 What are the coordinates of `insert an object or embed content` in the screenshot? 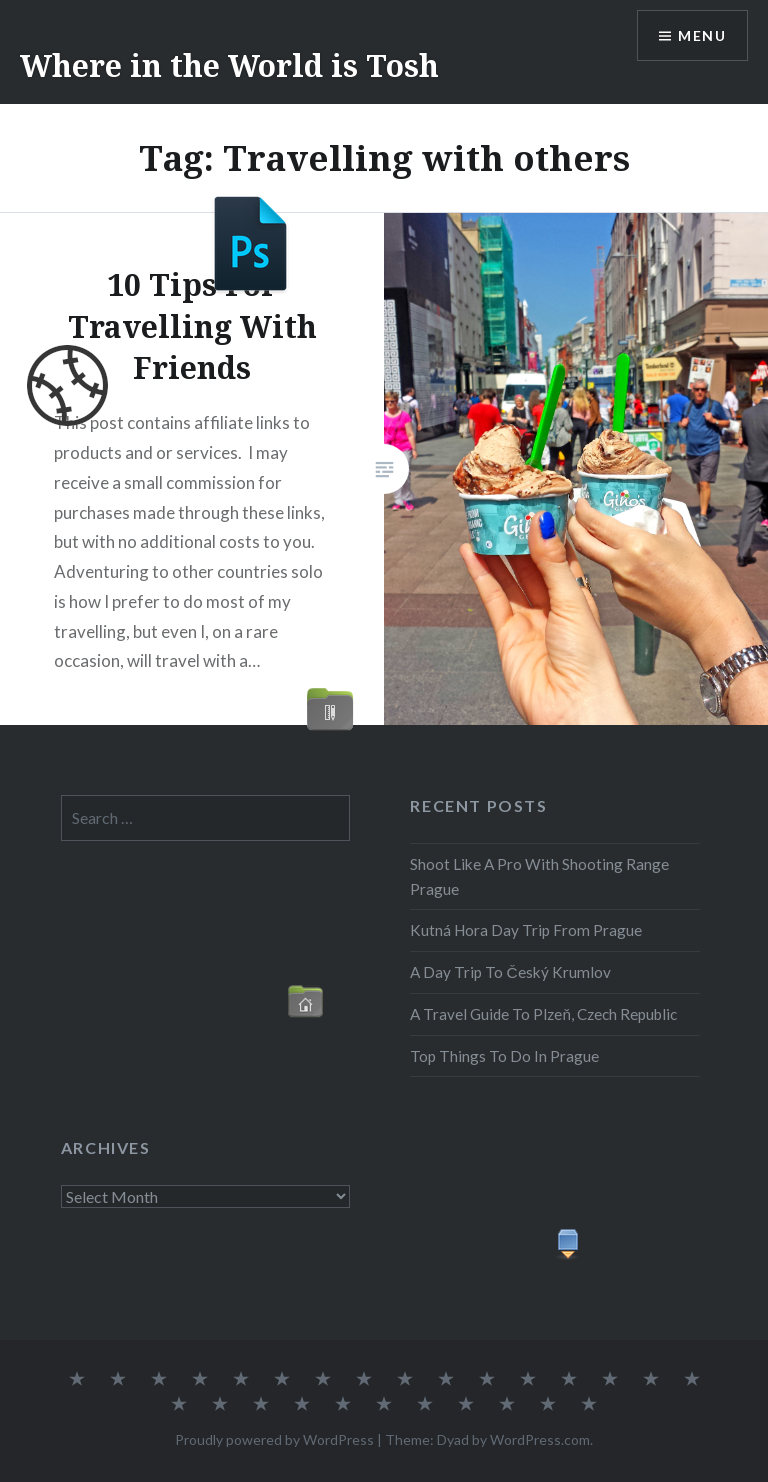 It's located at (568, 1245).